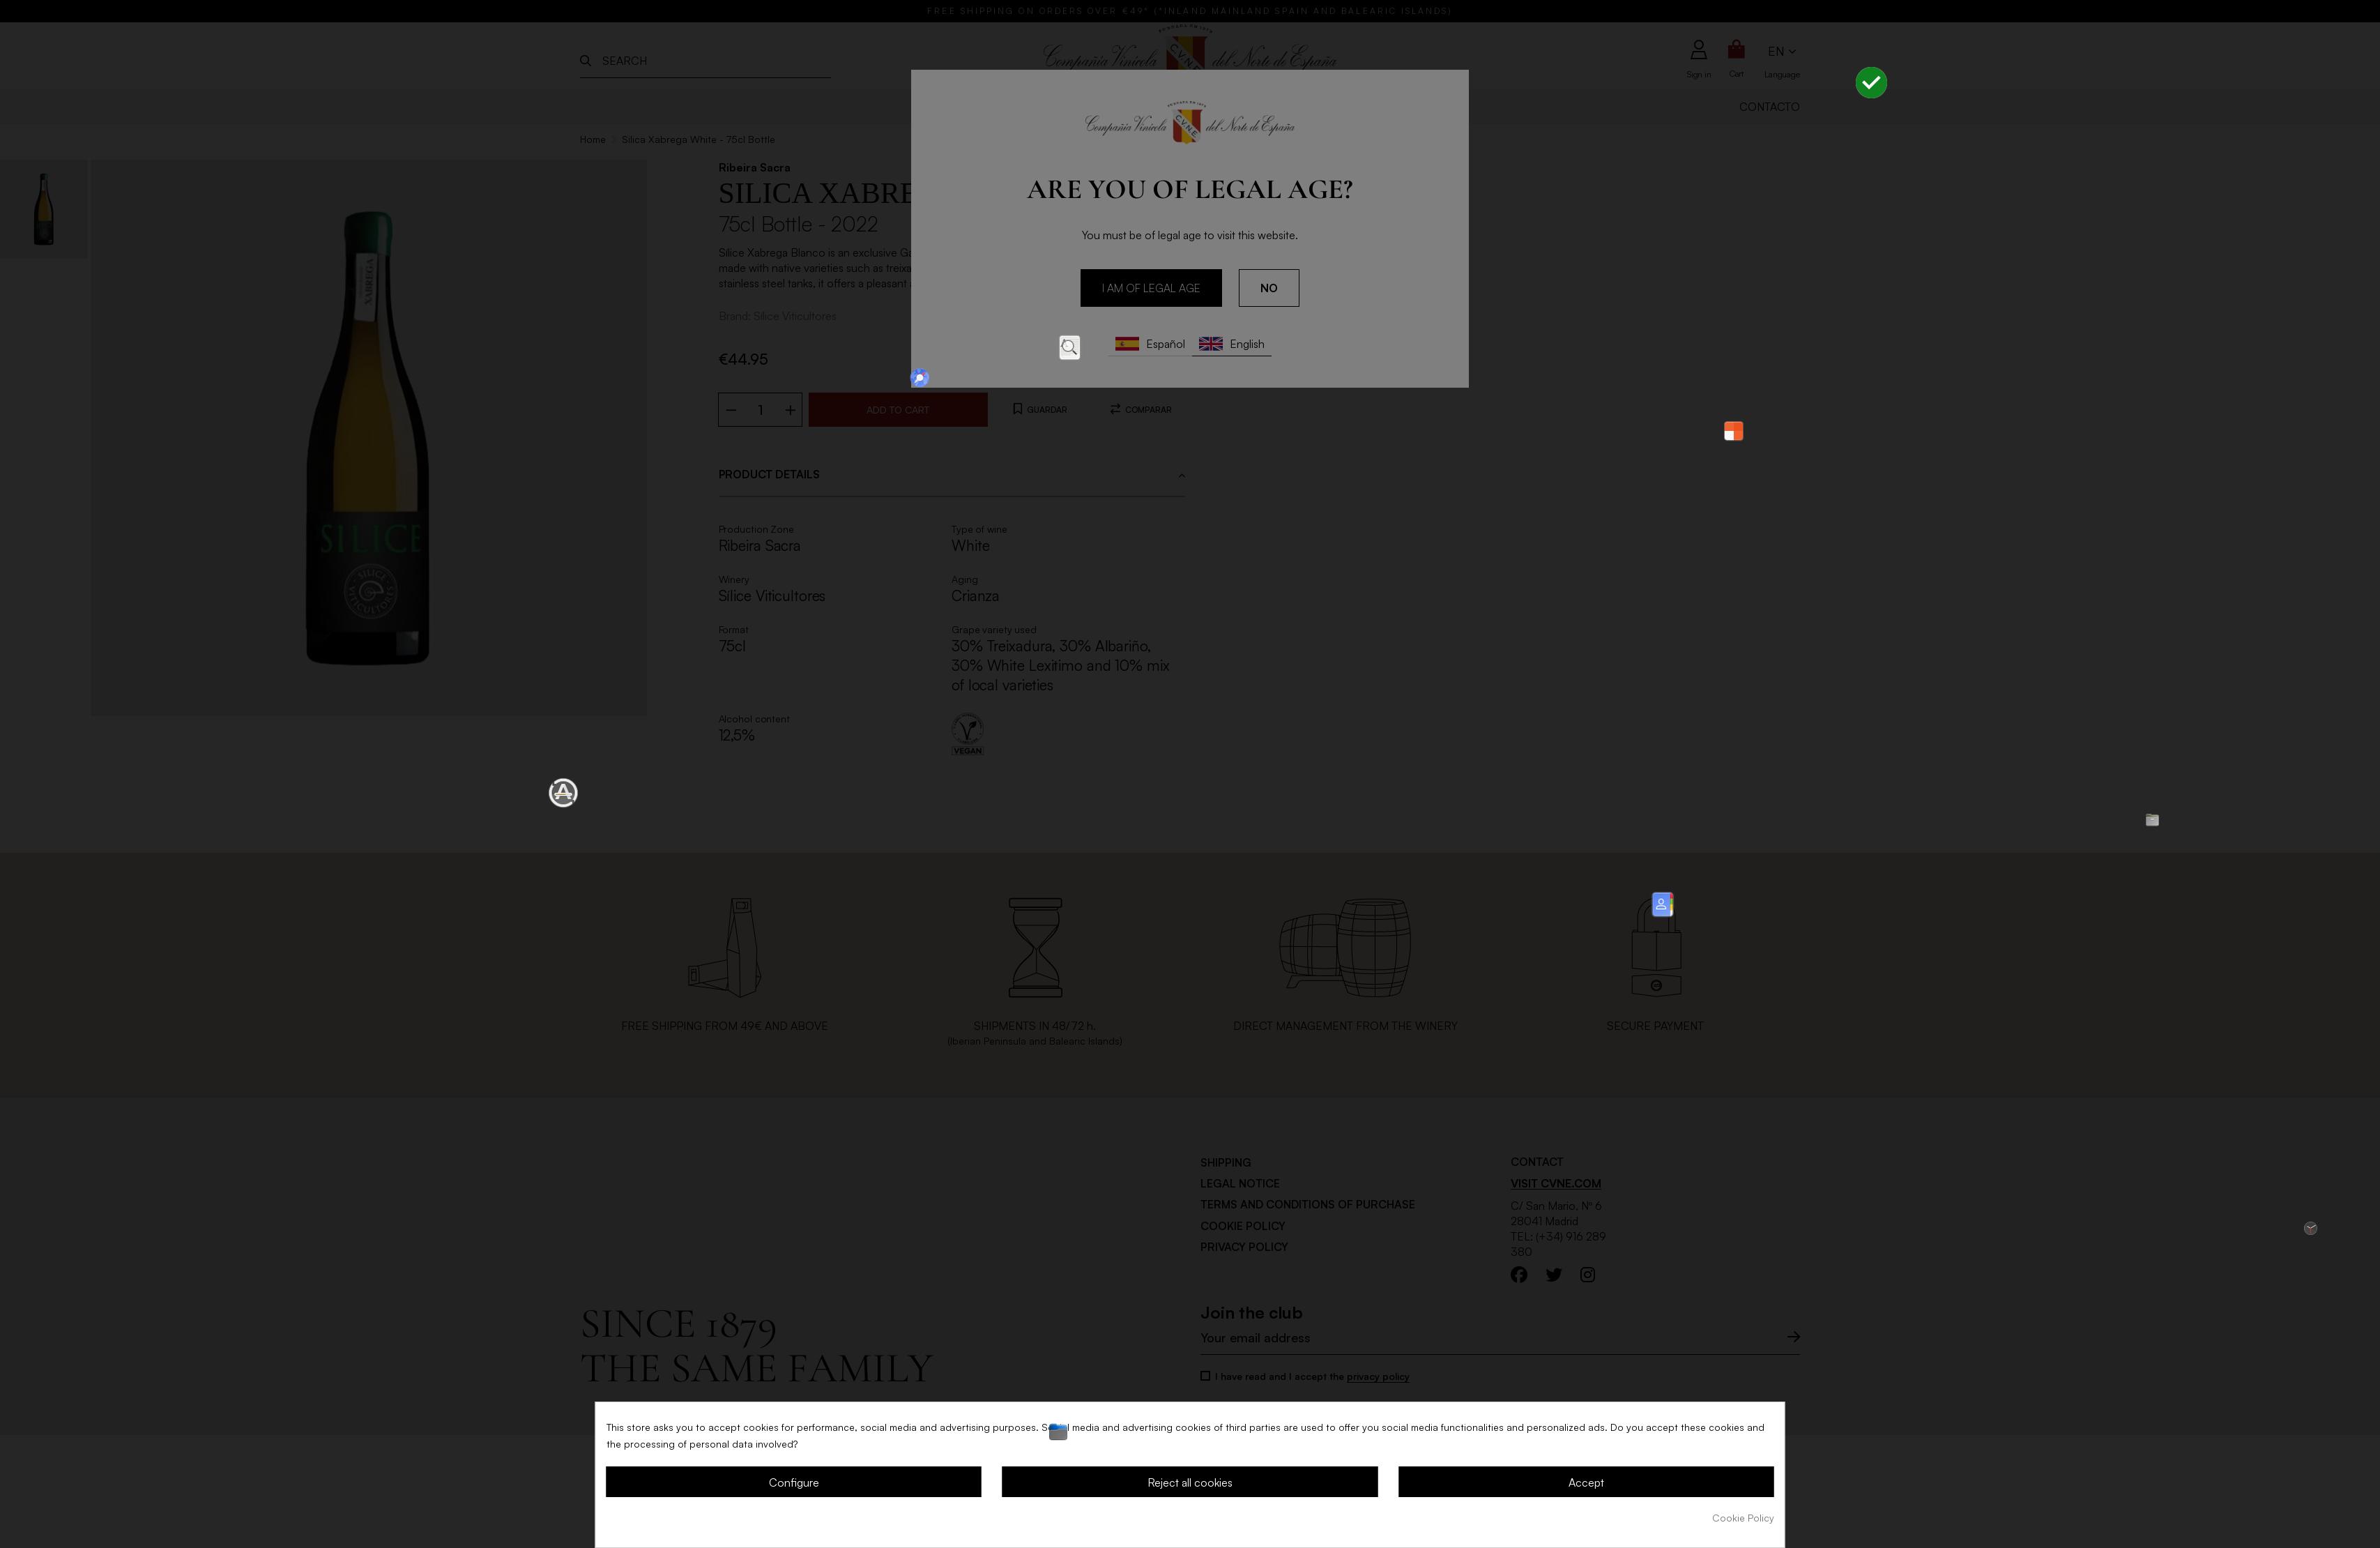 Image resolution: width=2380 pixels, height=1548 pixels. Describe the element at coordinates (920, 377) in the screenshot. I see `open web browser` at that location.